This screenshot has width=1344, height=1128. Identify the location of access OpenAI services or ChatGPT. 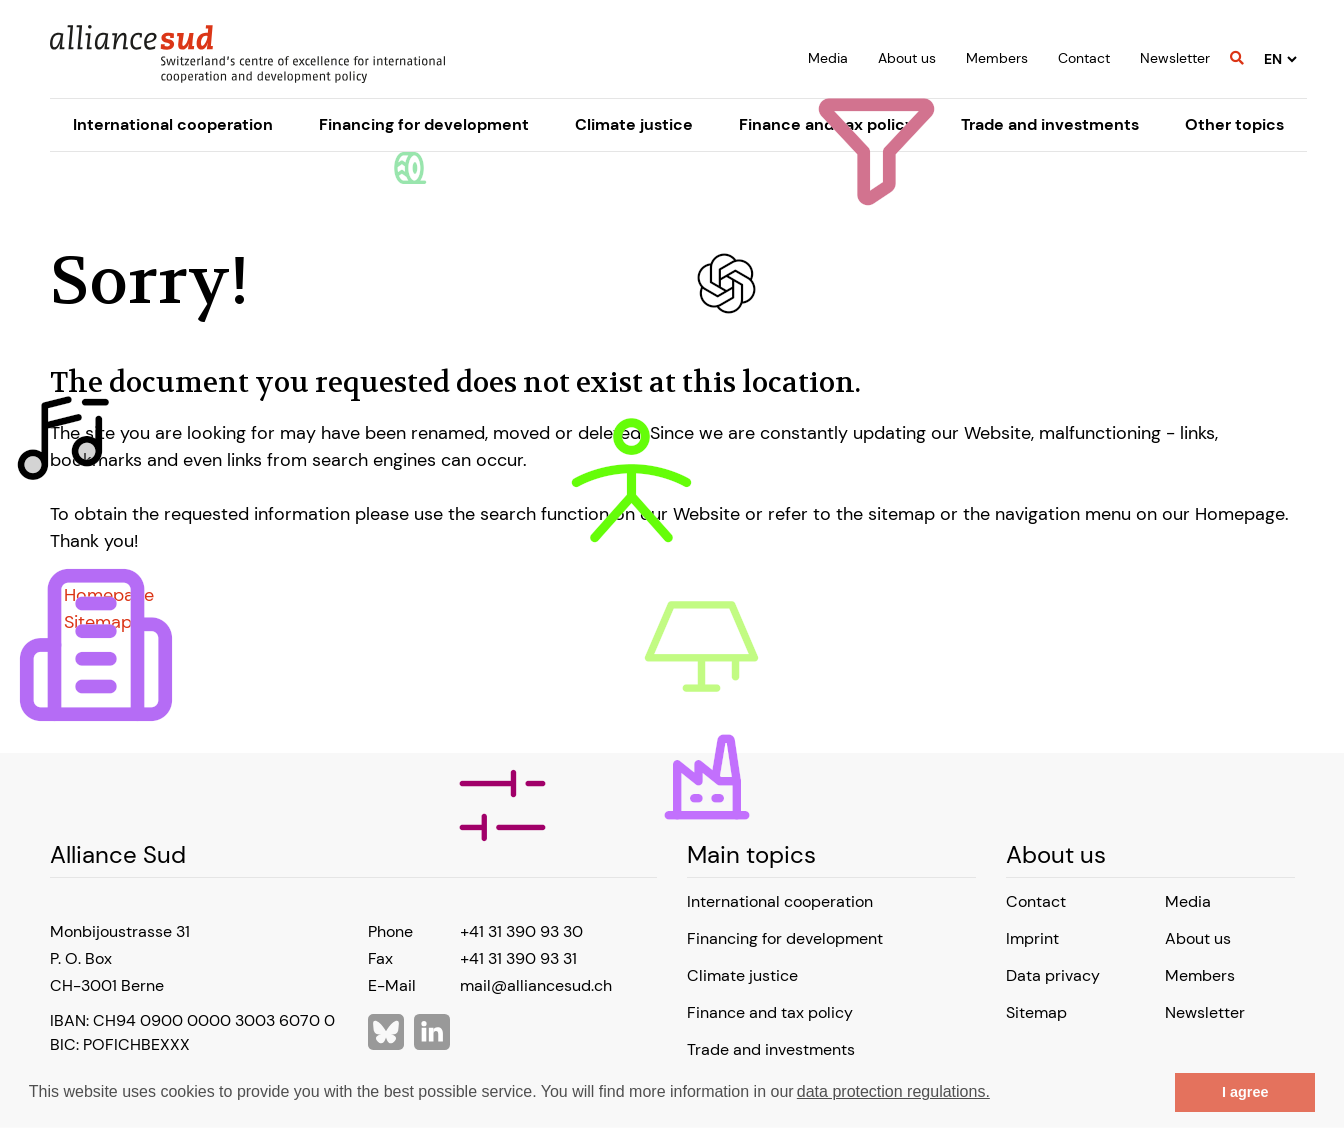
(726, 283).